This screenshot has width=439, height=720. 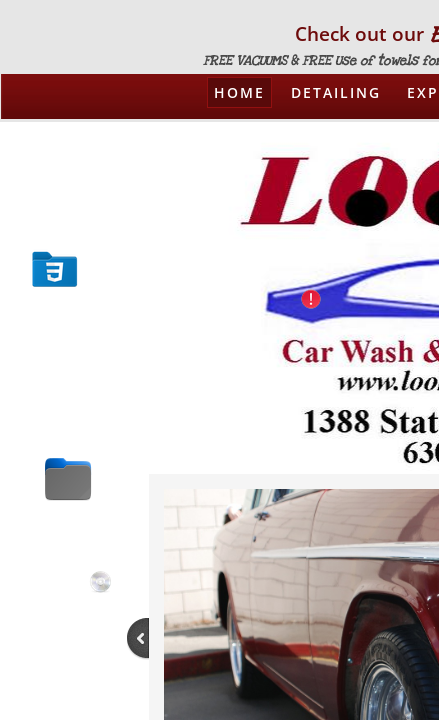 What do you see at coordinates (54, 270) in the screenshot?
I see `open CSS files folder` at bounding box center [54, 270].